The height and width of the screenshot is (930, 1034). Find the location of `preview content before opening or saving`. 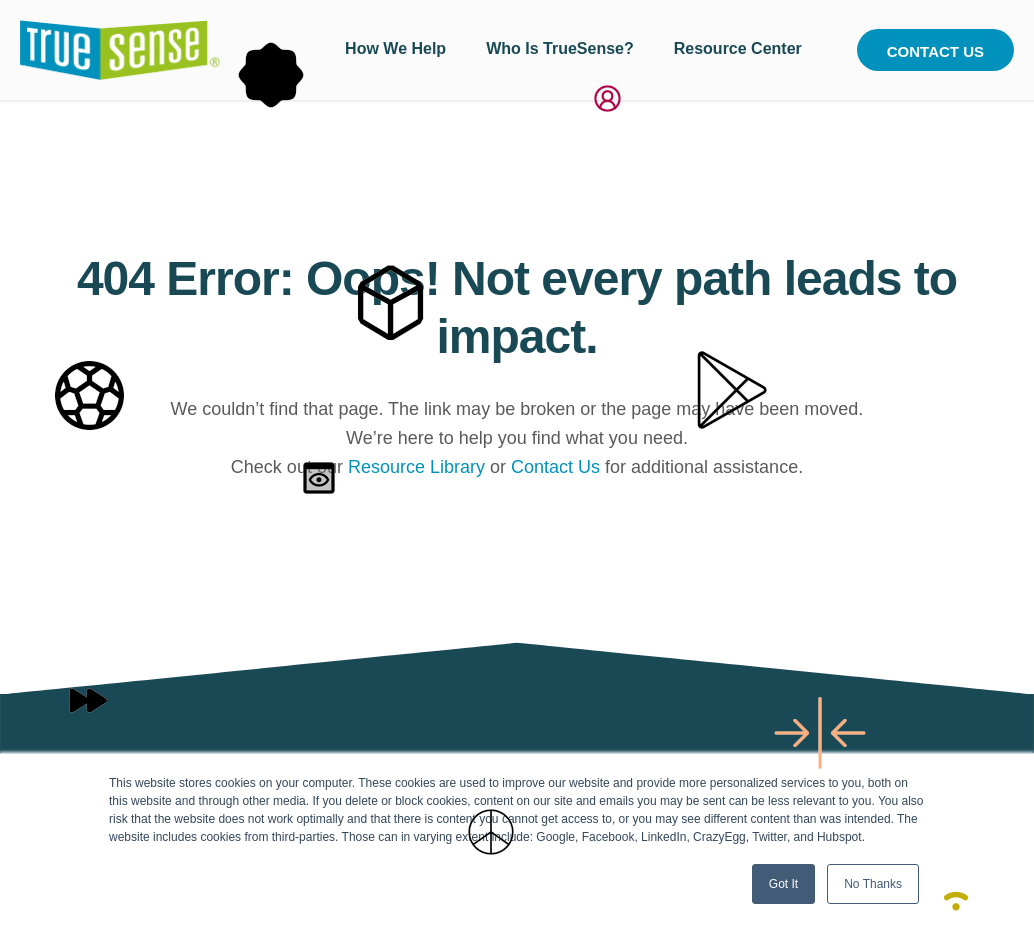

preview content before opening or saving is located at coordinates (319, 478).